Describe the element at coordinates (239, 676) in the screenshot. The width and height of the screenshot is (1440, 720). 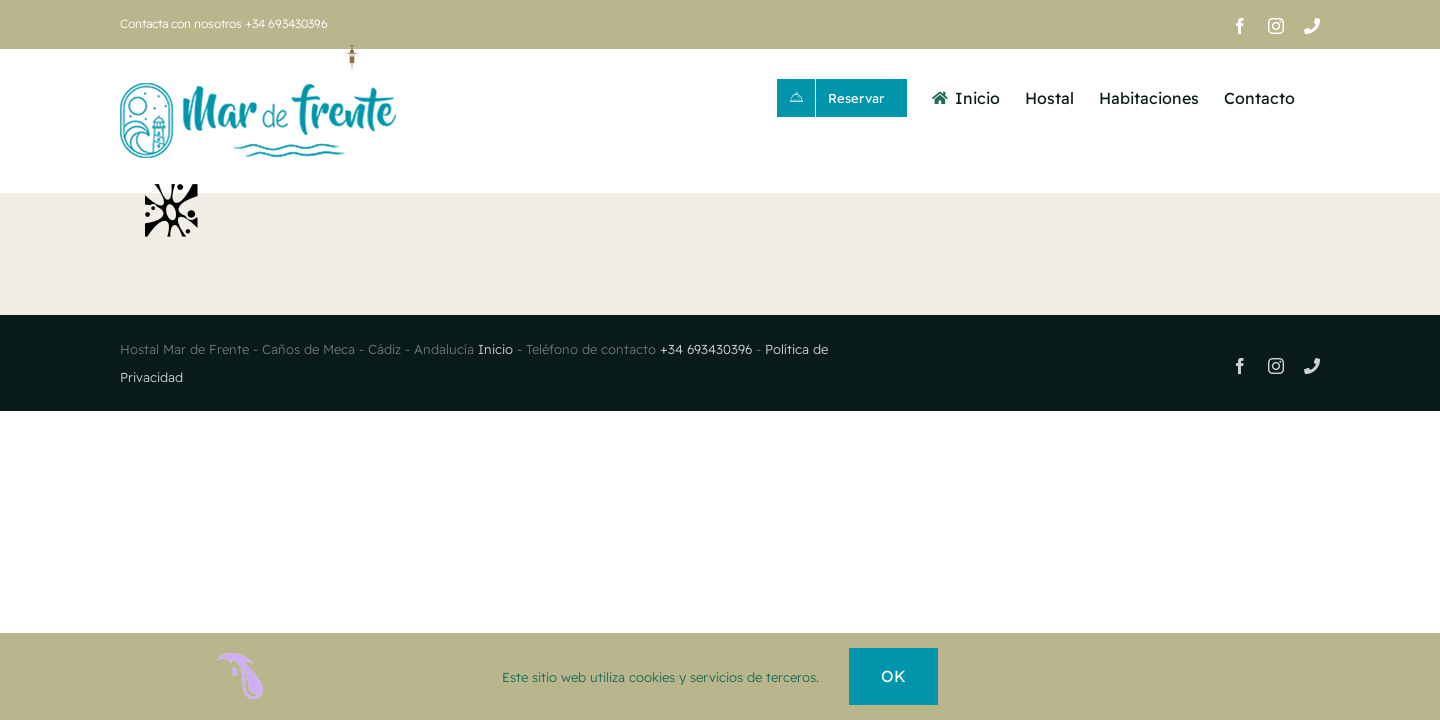
I see `indicates a slime or liquid-based ability in a game` at that location.